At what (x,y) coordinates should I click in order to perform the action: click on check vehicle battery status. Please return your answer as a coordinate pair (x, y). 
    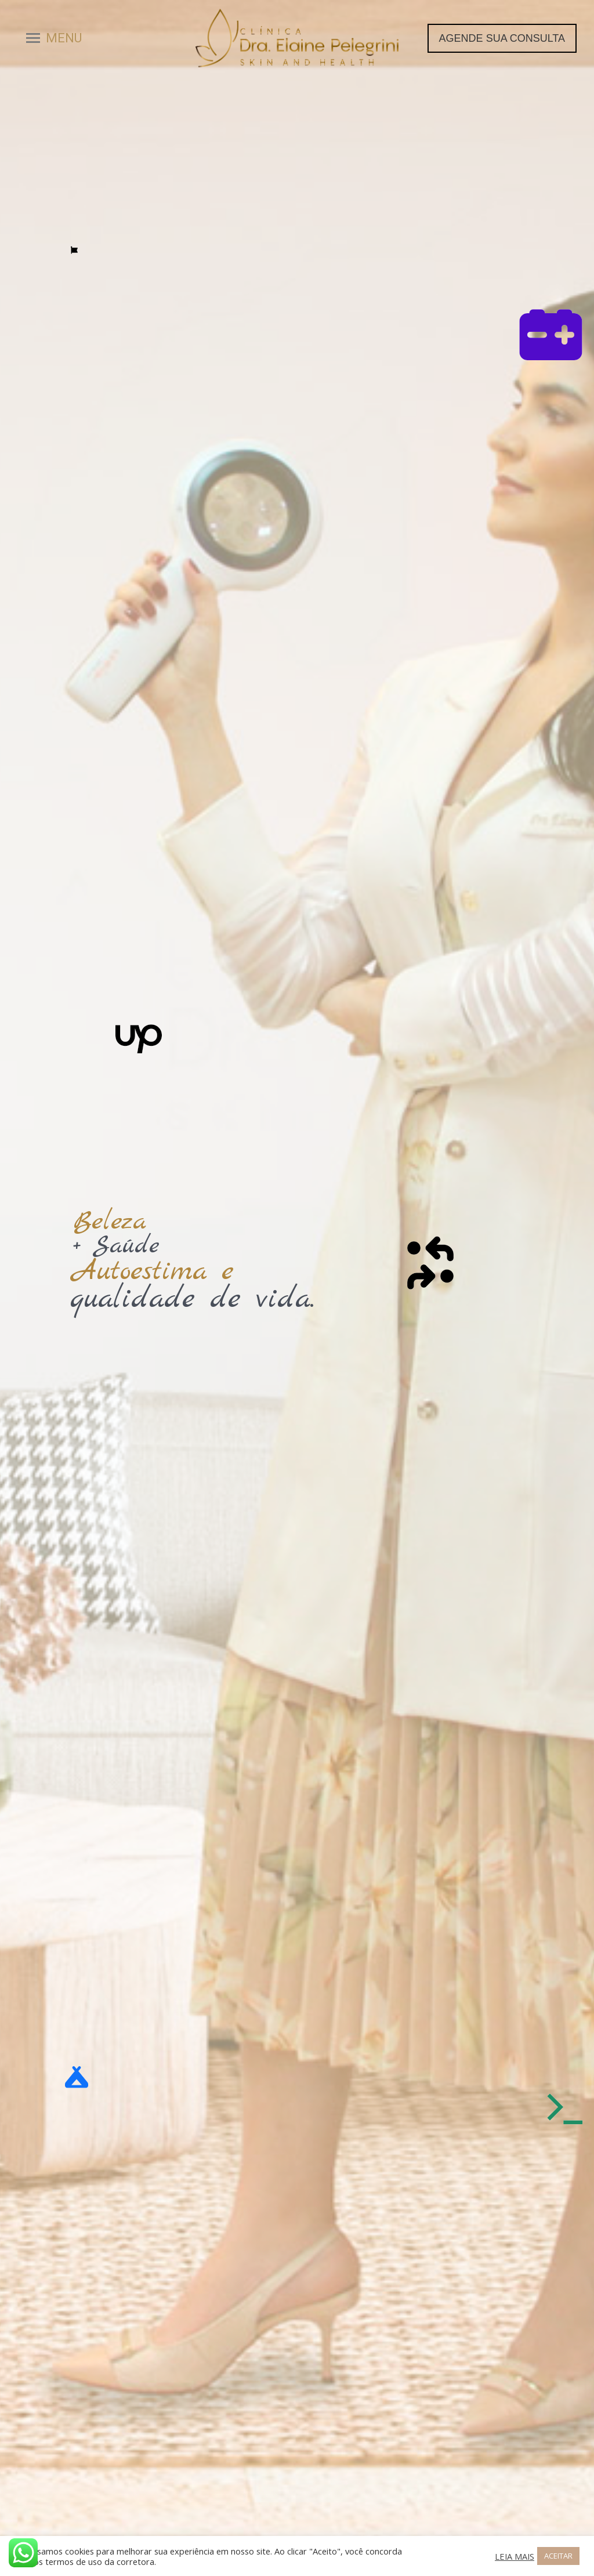
    Looking at the image, I should click on (550, 336).